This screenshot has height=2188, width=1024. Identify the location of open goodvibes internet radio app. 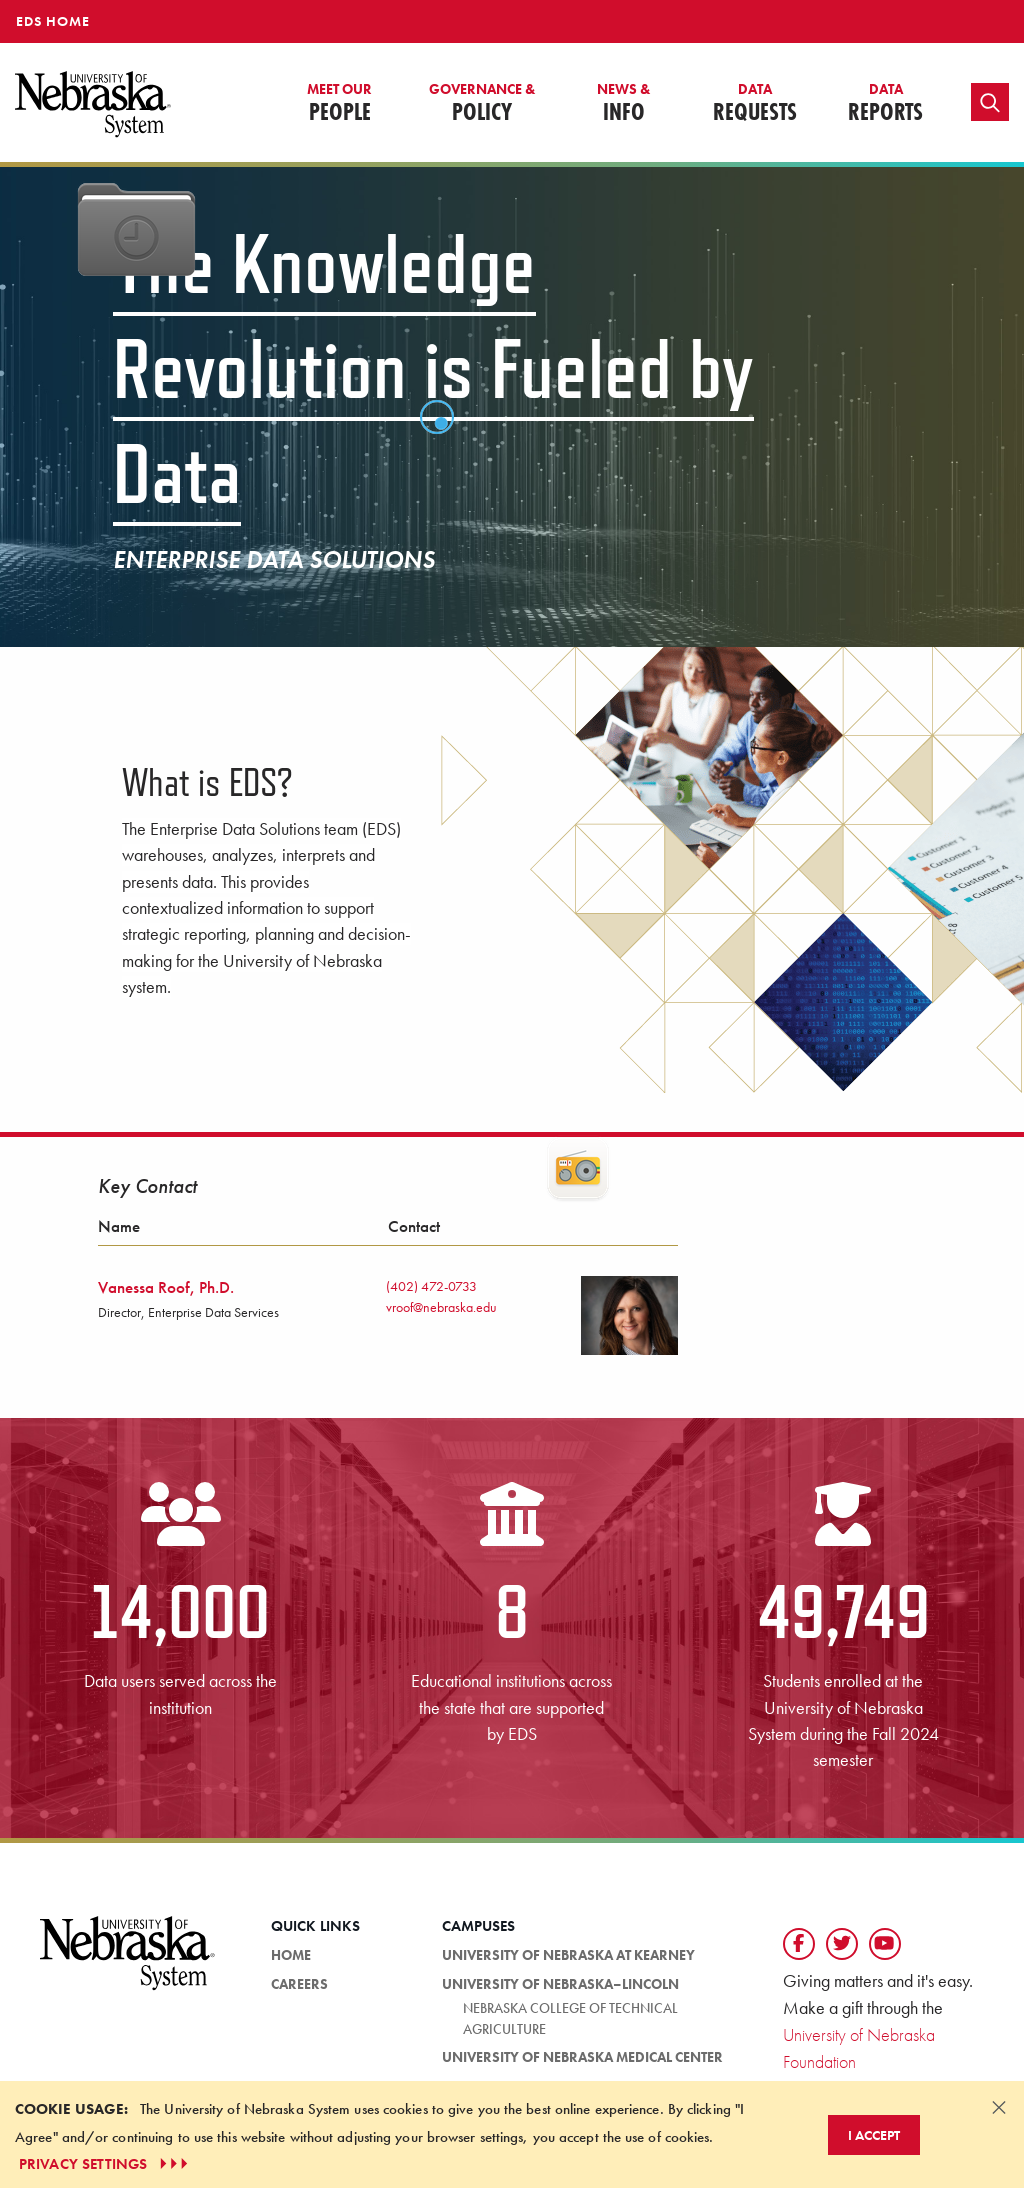
(578, 1168).